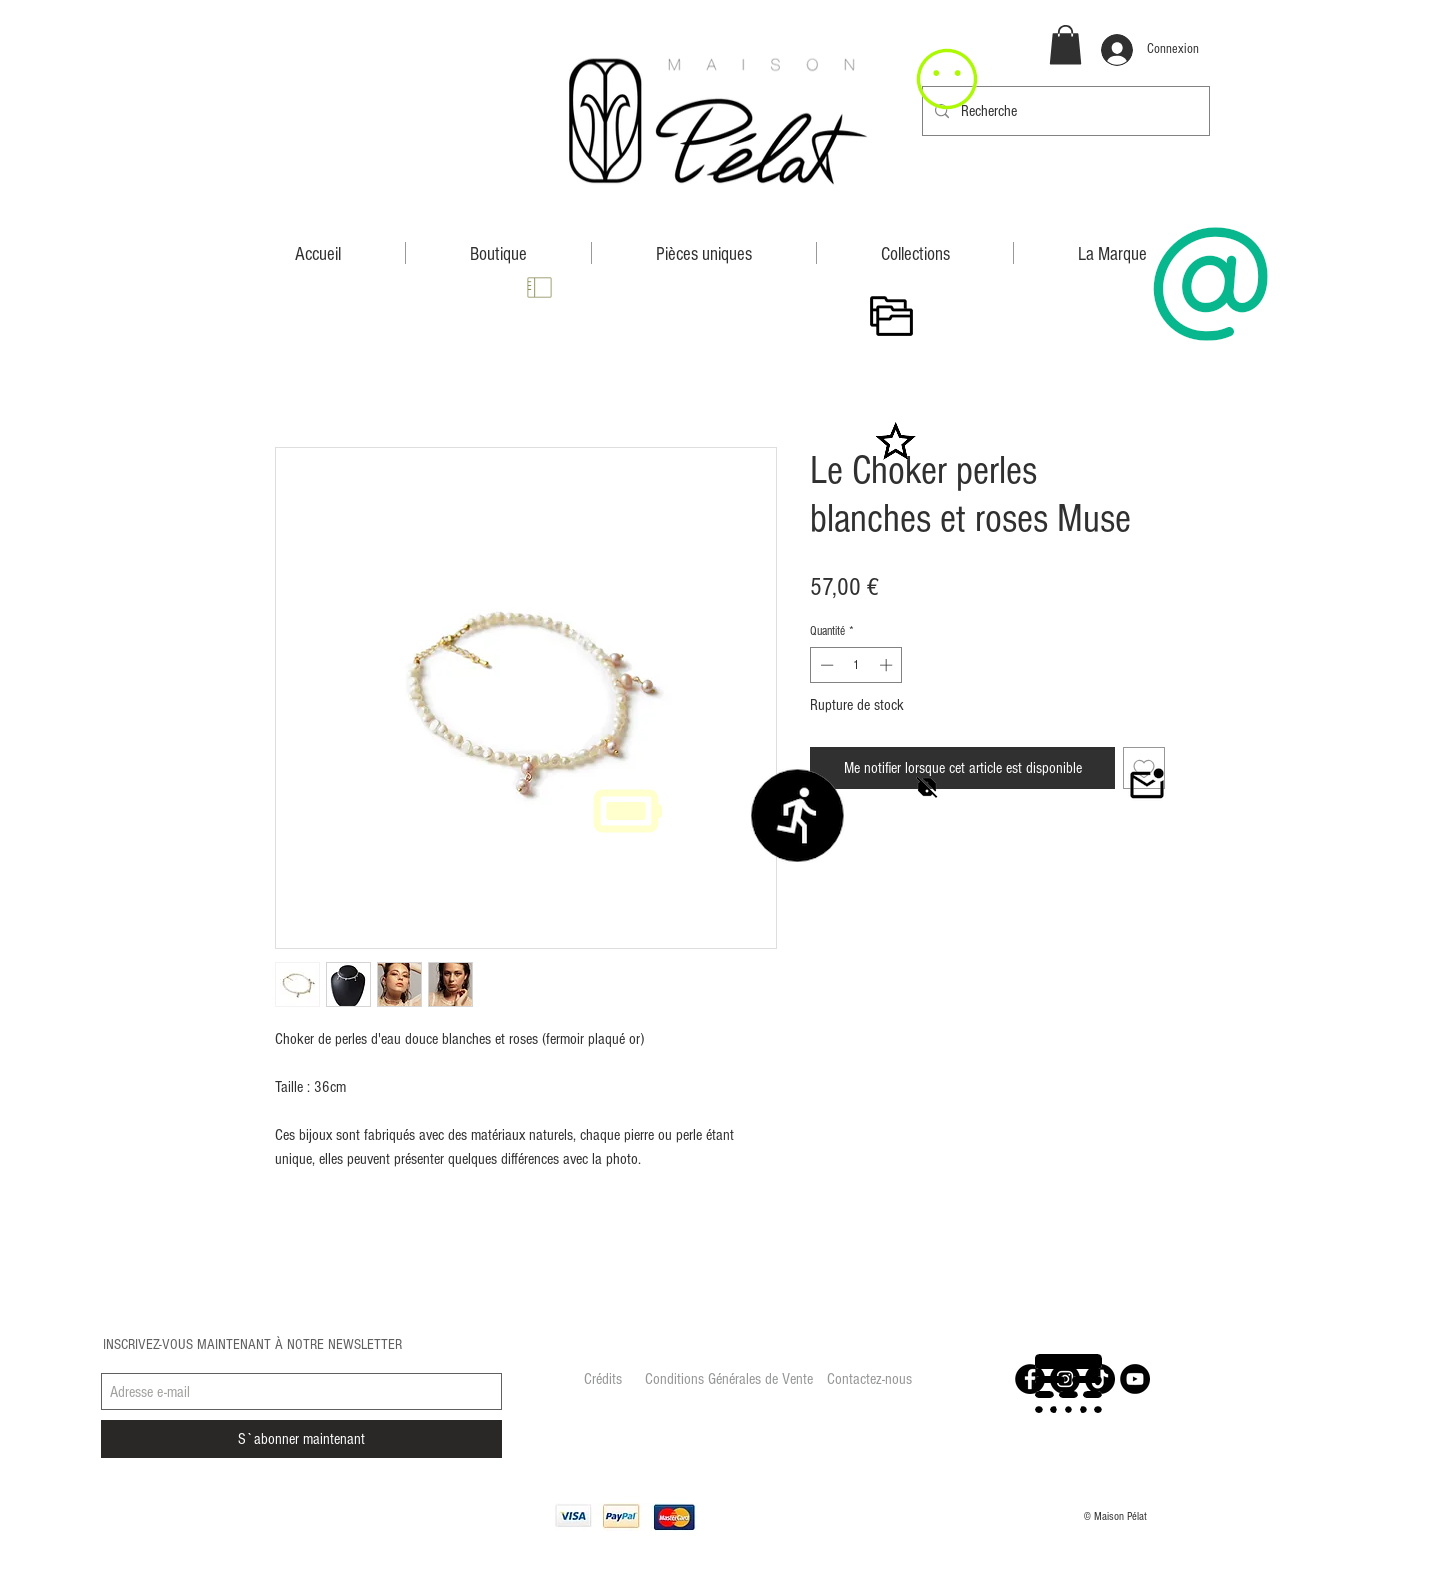 Image resolution: width=1440 pixels, height=1570 pixels. What do you see at coordinates (797, 815) in the screenshot?
I see `access running or fitness tracking features` at bounding box center [797, 815].